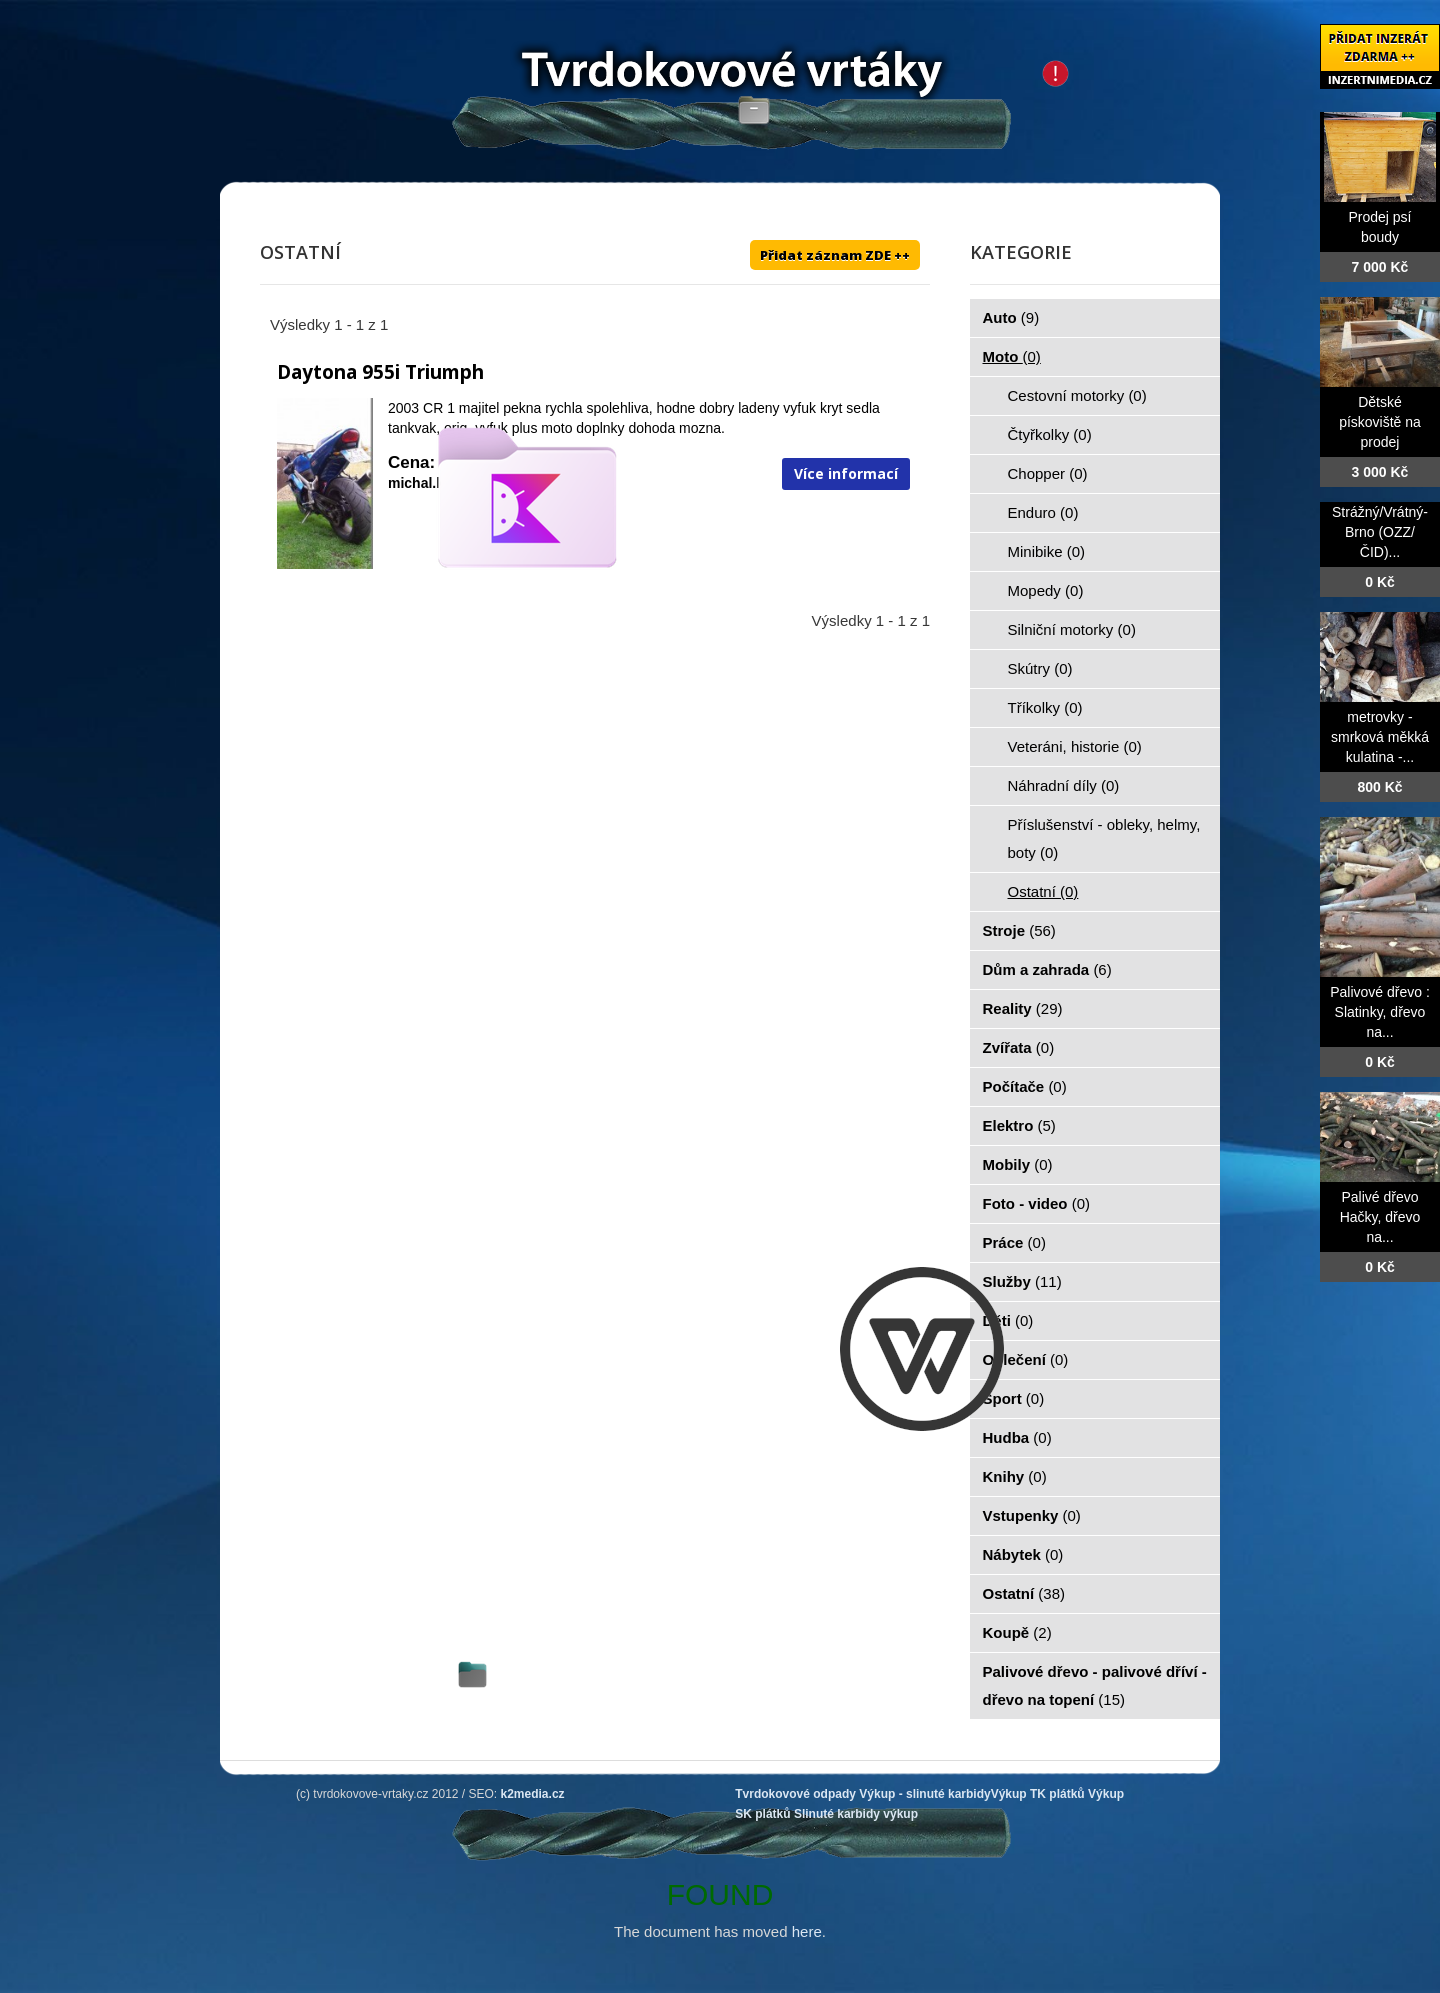  I want to click on indicates a critical error or dangerous action, so click(1055, 73).